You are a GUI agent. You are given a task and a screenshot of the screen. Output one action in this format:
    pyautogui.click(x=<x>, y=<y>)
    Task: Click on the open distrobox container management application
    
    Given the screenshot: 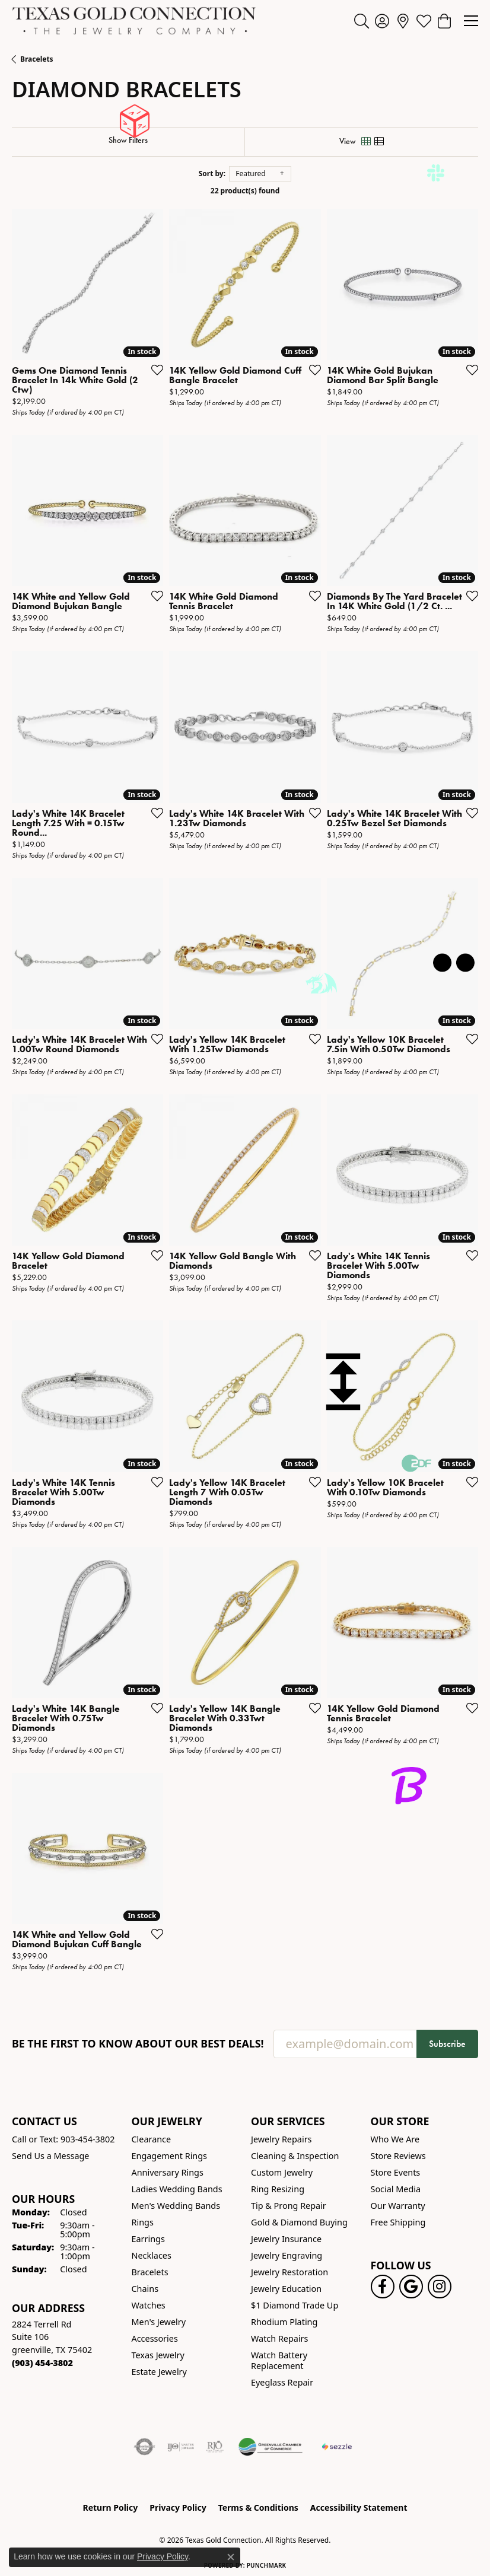 What is the action you would take?
    pyautogui.click(x=135, y=121)
    